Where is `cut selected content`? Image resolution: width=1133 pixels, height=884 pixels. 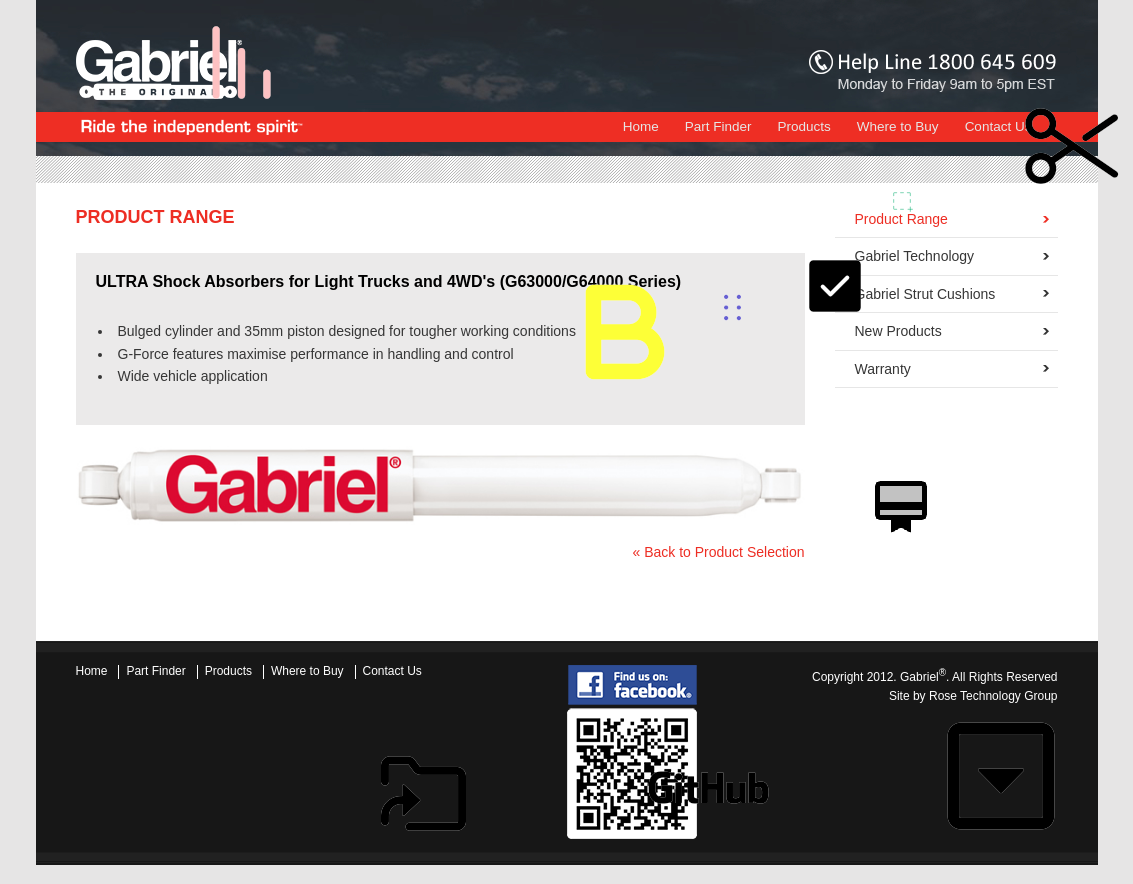
cut selected content is located at coordinates (1070, 146).